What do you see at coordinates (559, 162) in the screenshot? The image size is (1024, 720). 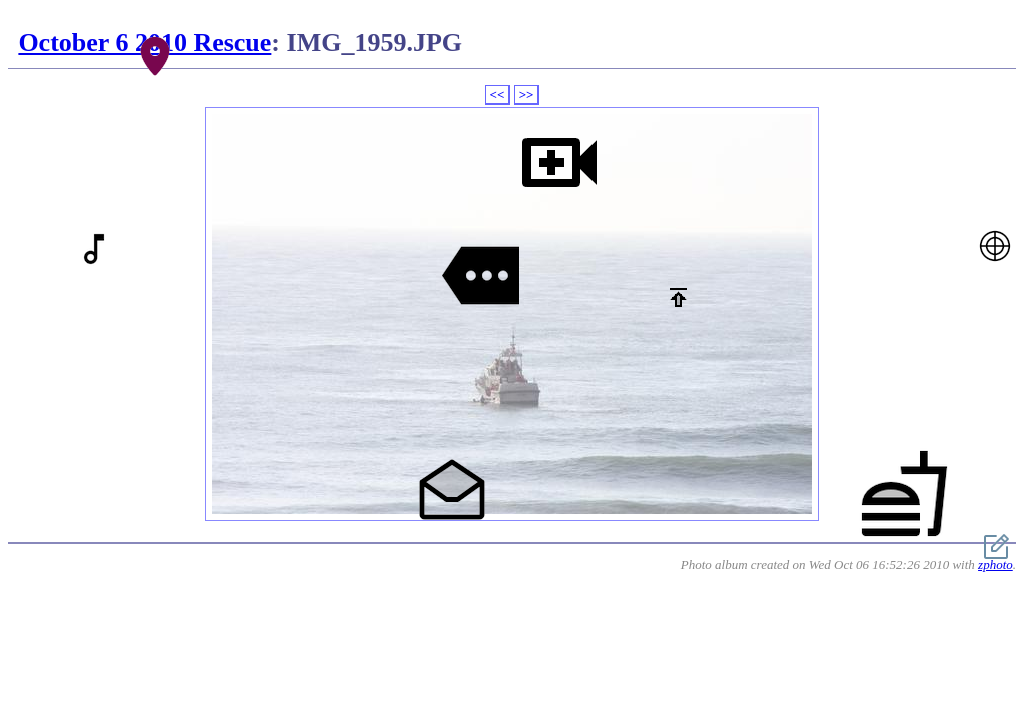 I see `start a new video call` at bounding box center [559, 162].